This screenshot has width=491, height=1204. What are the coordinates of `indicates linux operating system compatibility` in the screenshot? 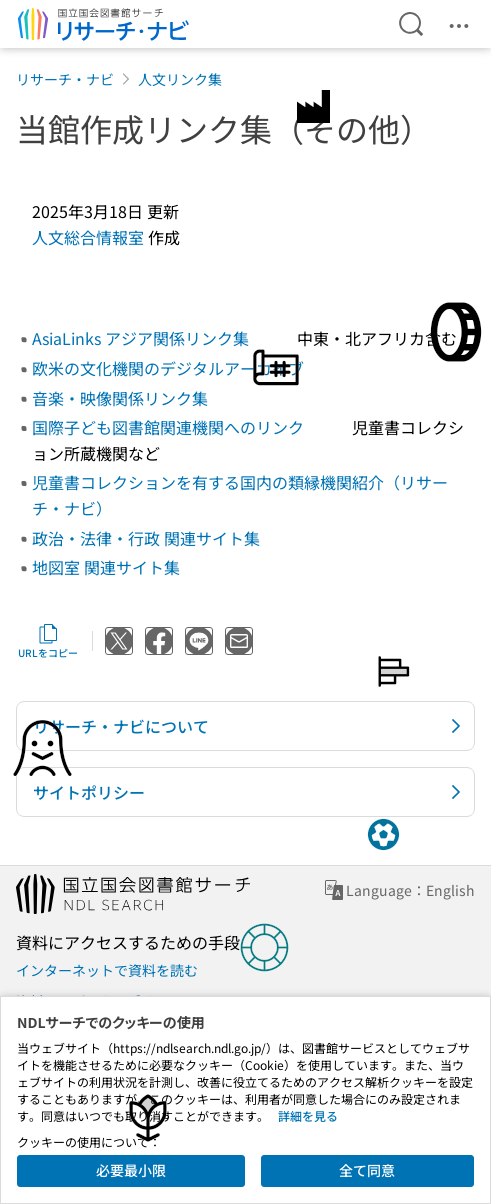 It's located at (42, 751).